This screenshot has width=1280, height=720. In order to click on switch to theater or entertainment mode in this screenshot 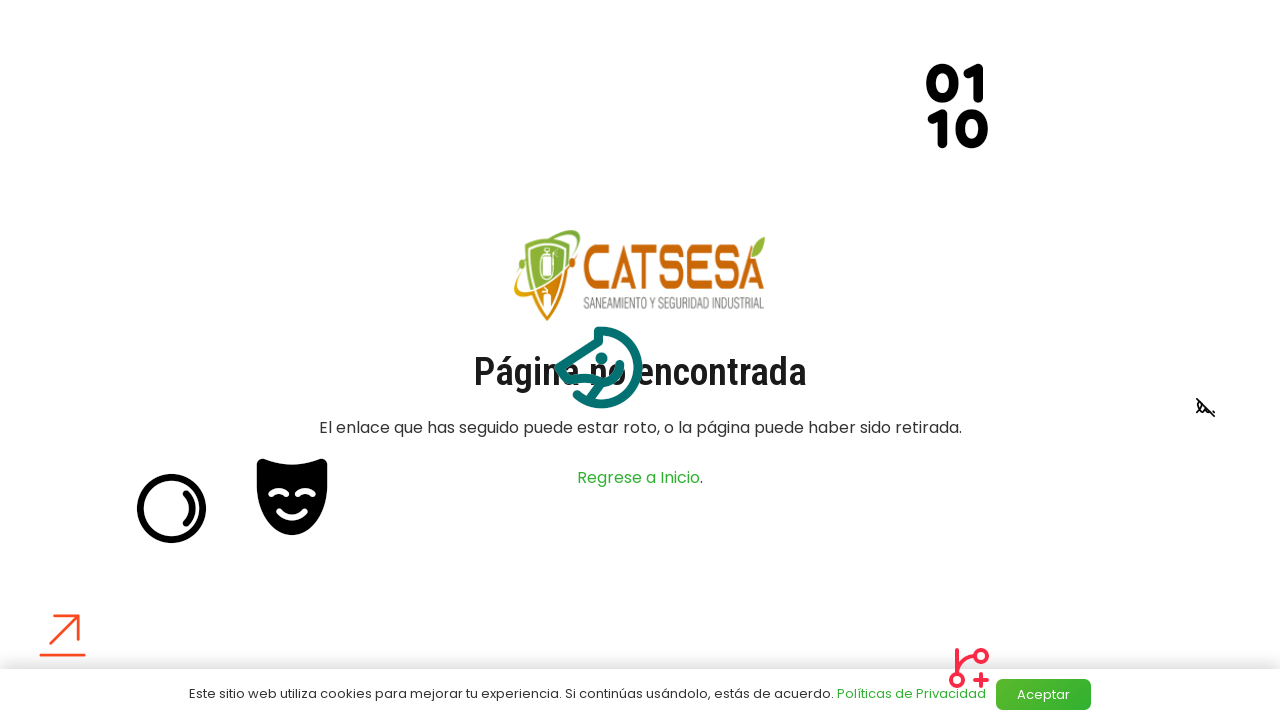, I will do `click(292, 494)`.